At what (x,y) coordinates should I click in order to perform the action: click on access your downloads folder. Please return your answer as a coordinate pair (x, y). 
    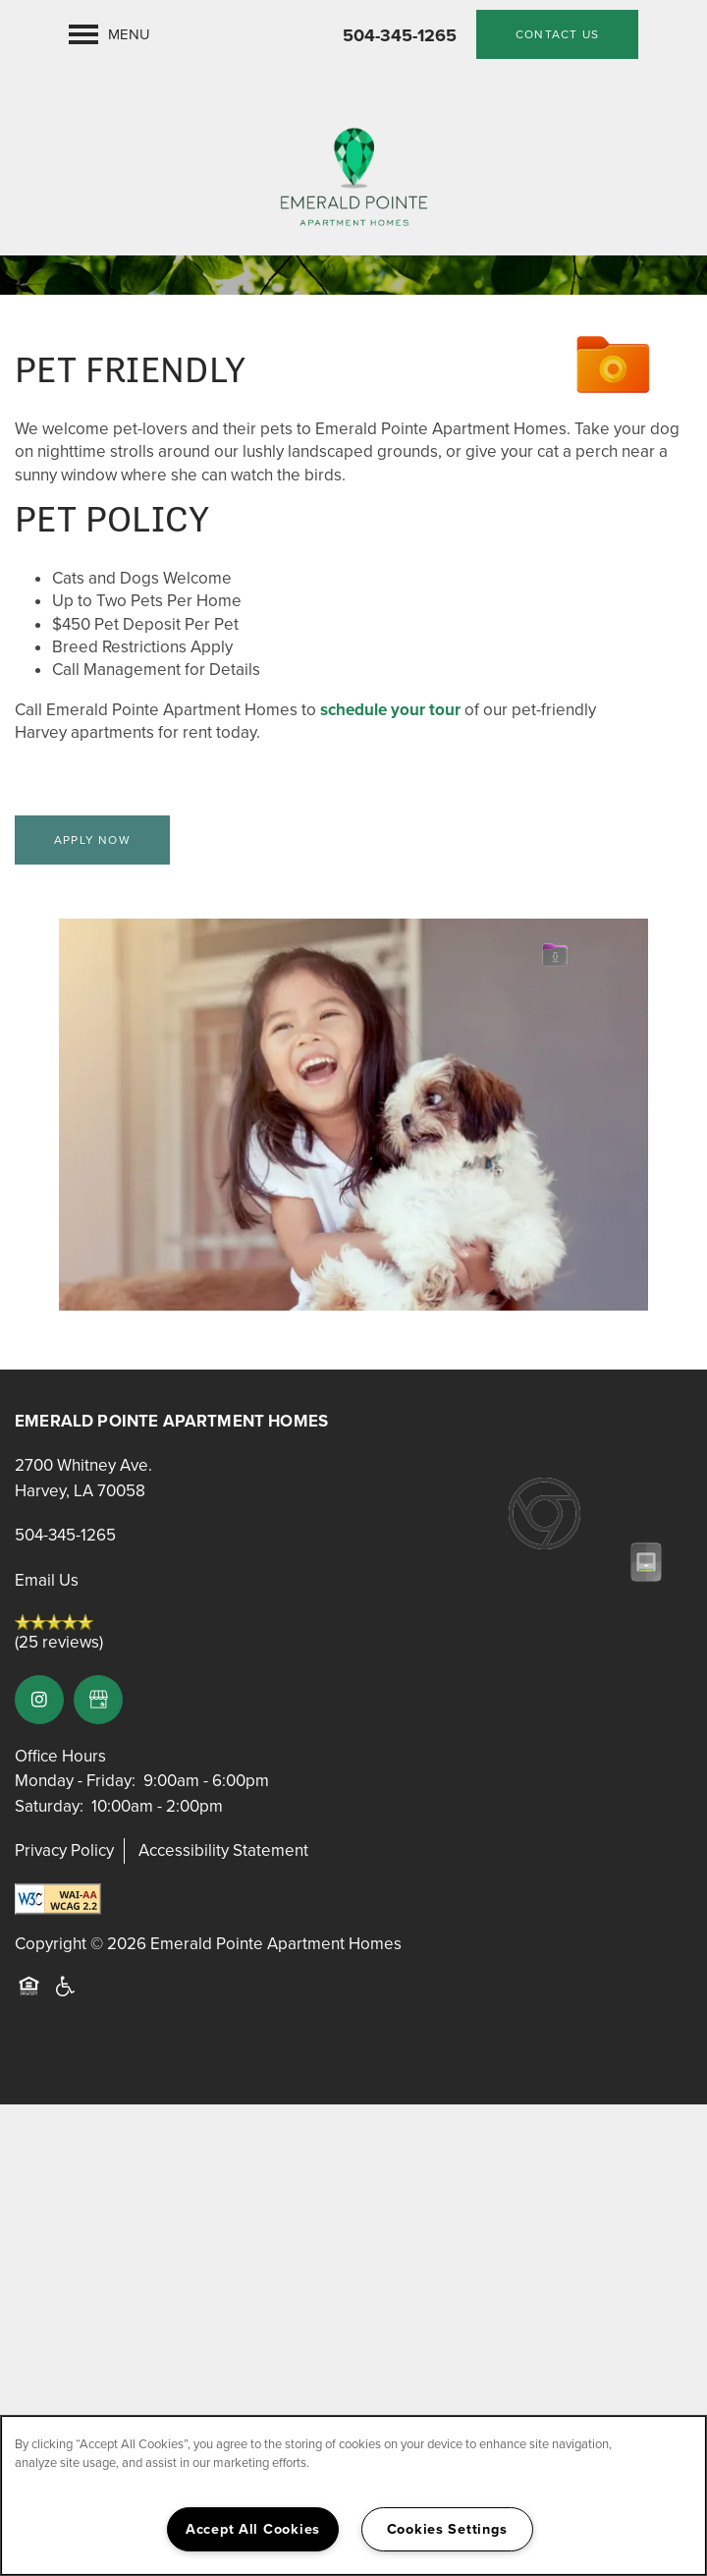
    Looking at the image, I should click on (555, 955).